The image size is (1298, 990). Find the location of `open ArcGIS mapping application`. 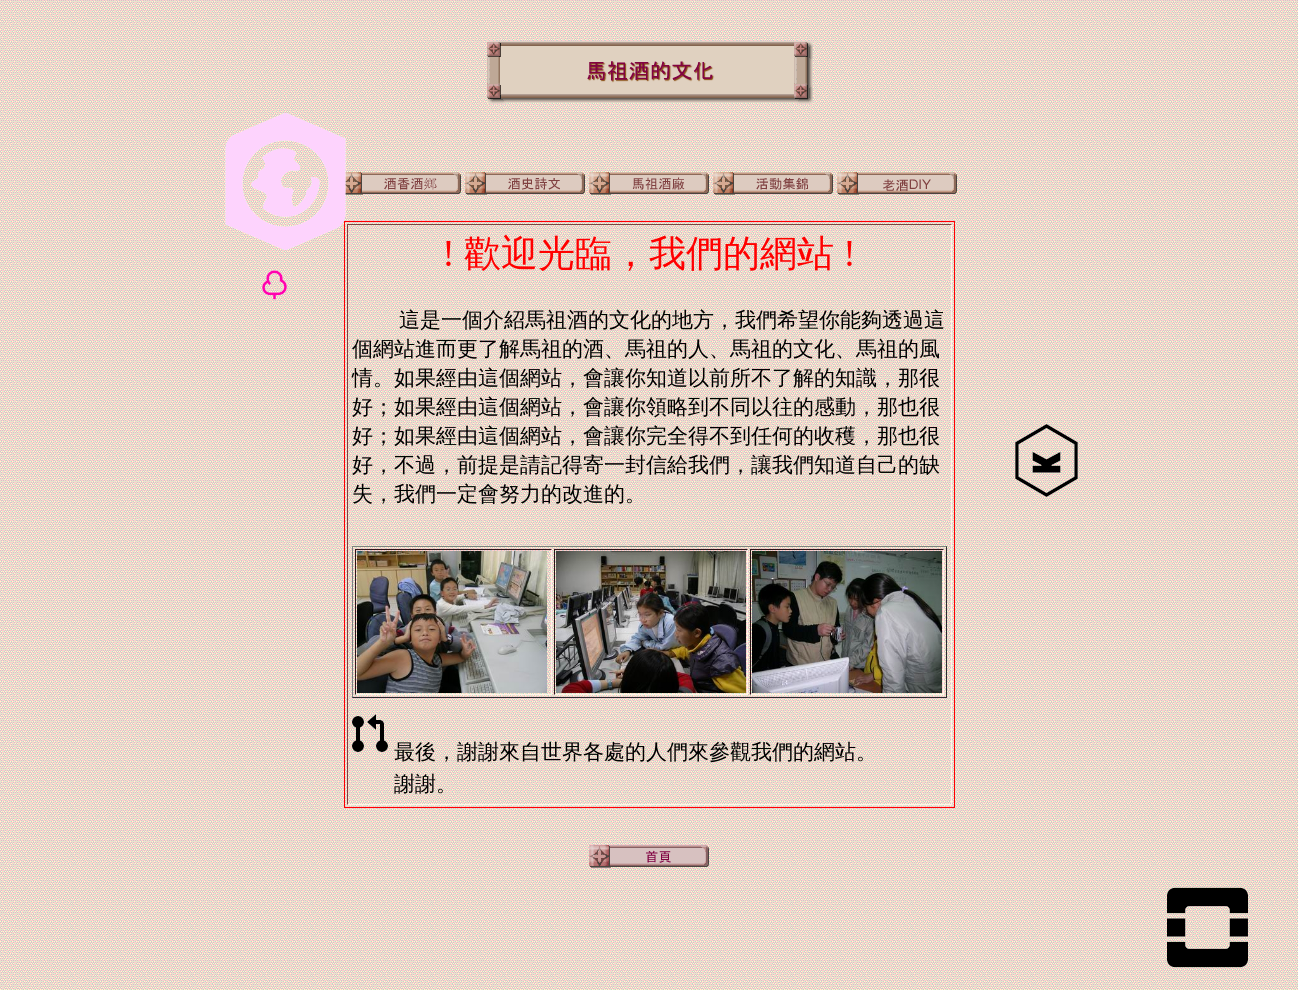

open ArcGIS mapping application is located at coordinates (285, 181).